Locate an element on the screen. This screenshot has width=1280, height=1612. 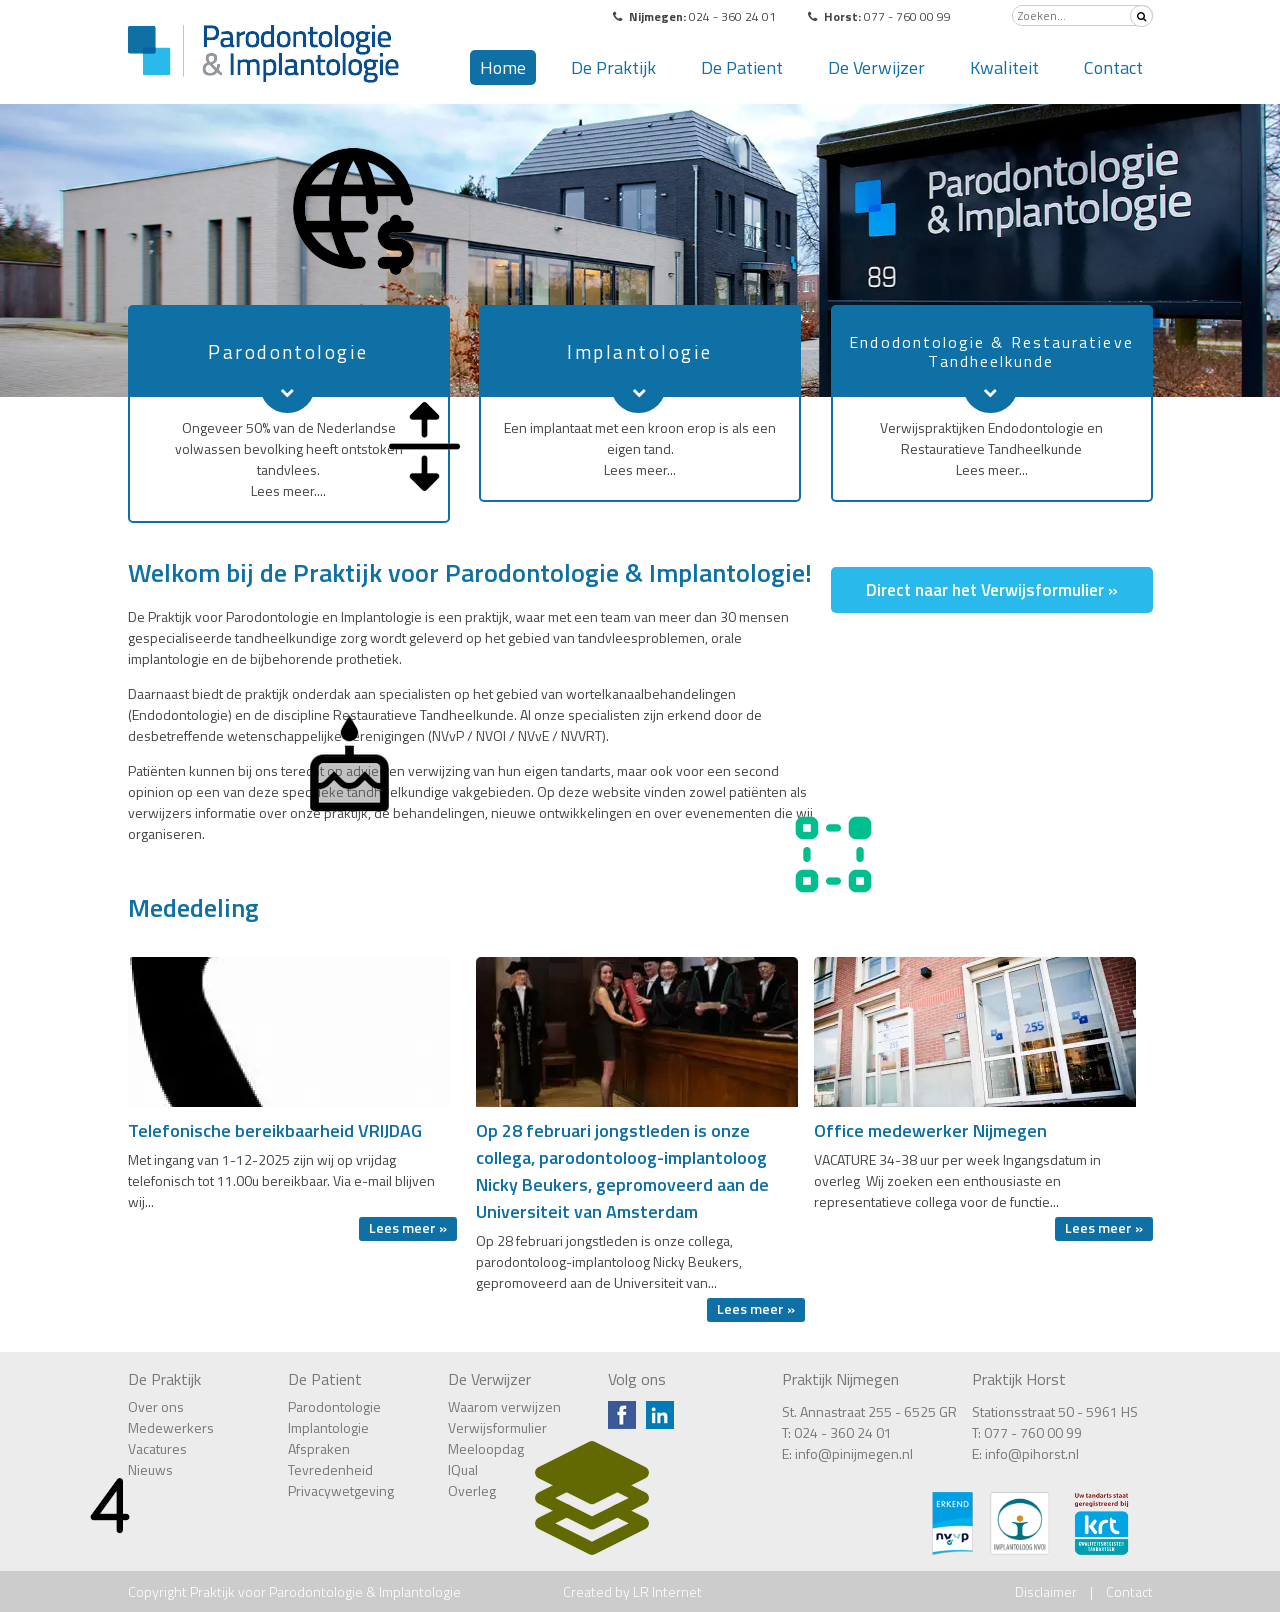
expand content vertically is located at coordinates (424, 446).